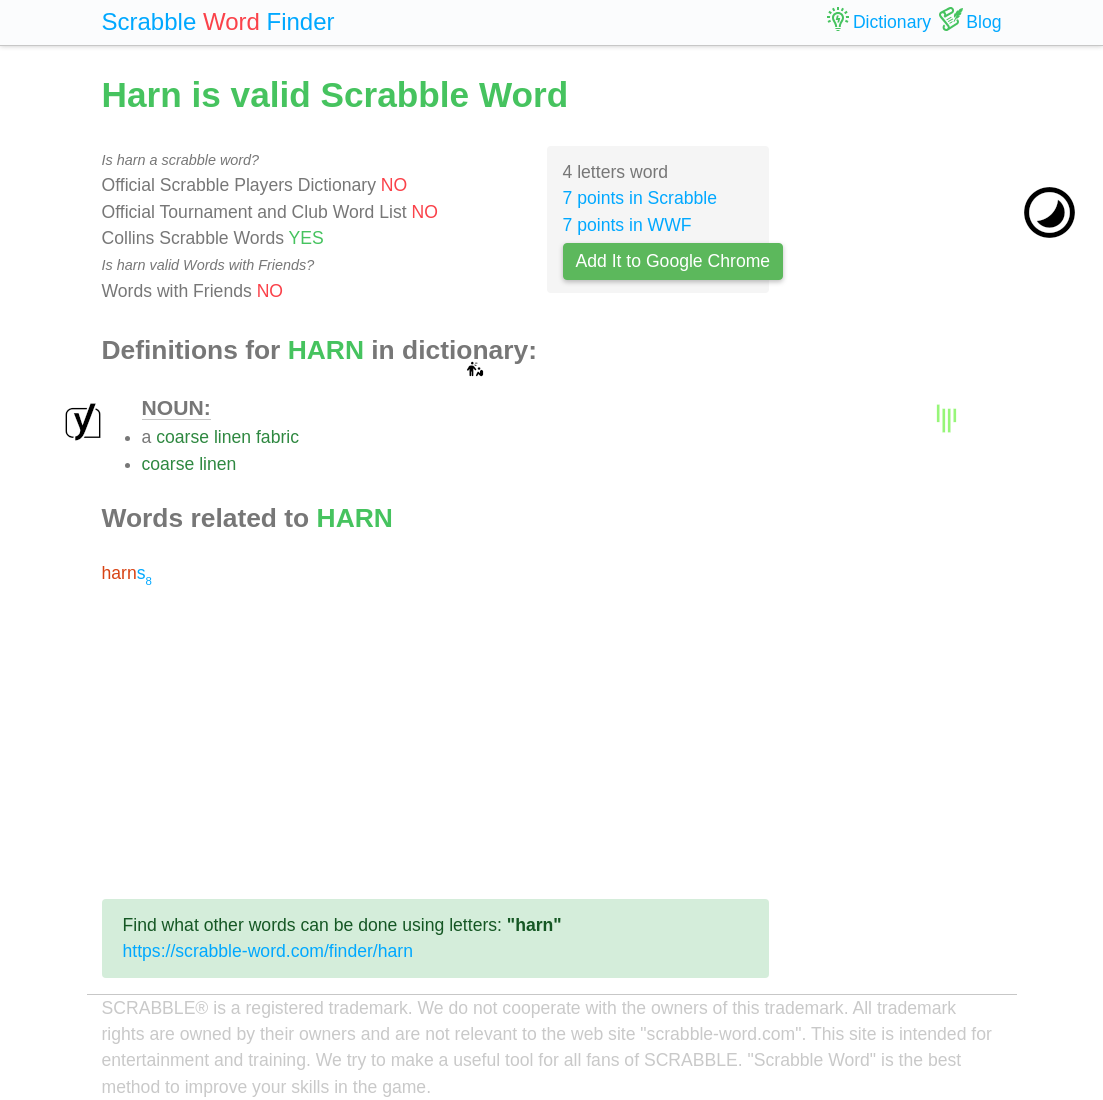 Image resolution: width=1103 pixels, height=1100 pixels. What do you see at coordinates (1049, 212) in the screenshot?
I see `adjust display contrast settings` at bounding box center [1049, 212].